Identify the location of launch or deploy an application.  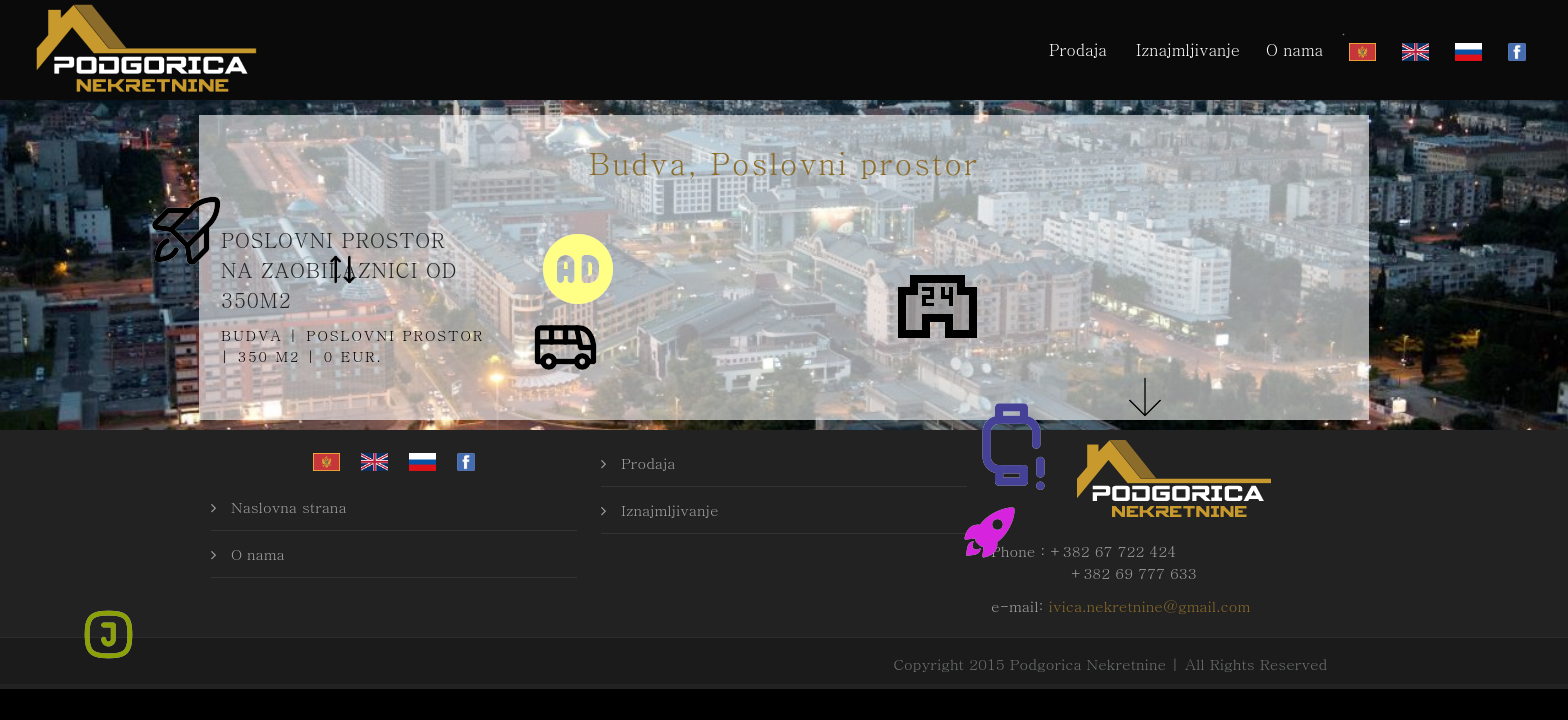
(989, 532).